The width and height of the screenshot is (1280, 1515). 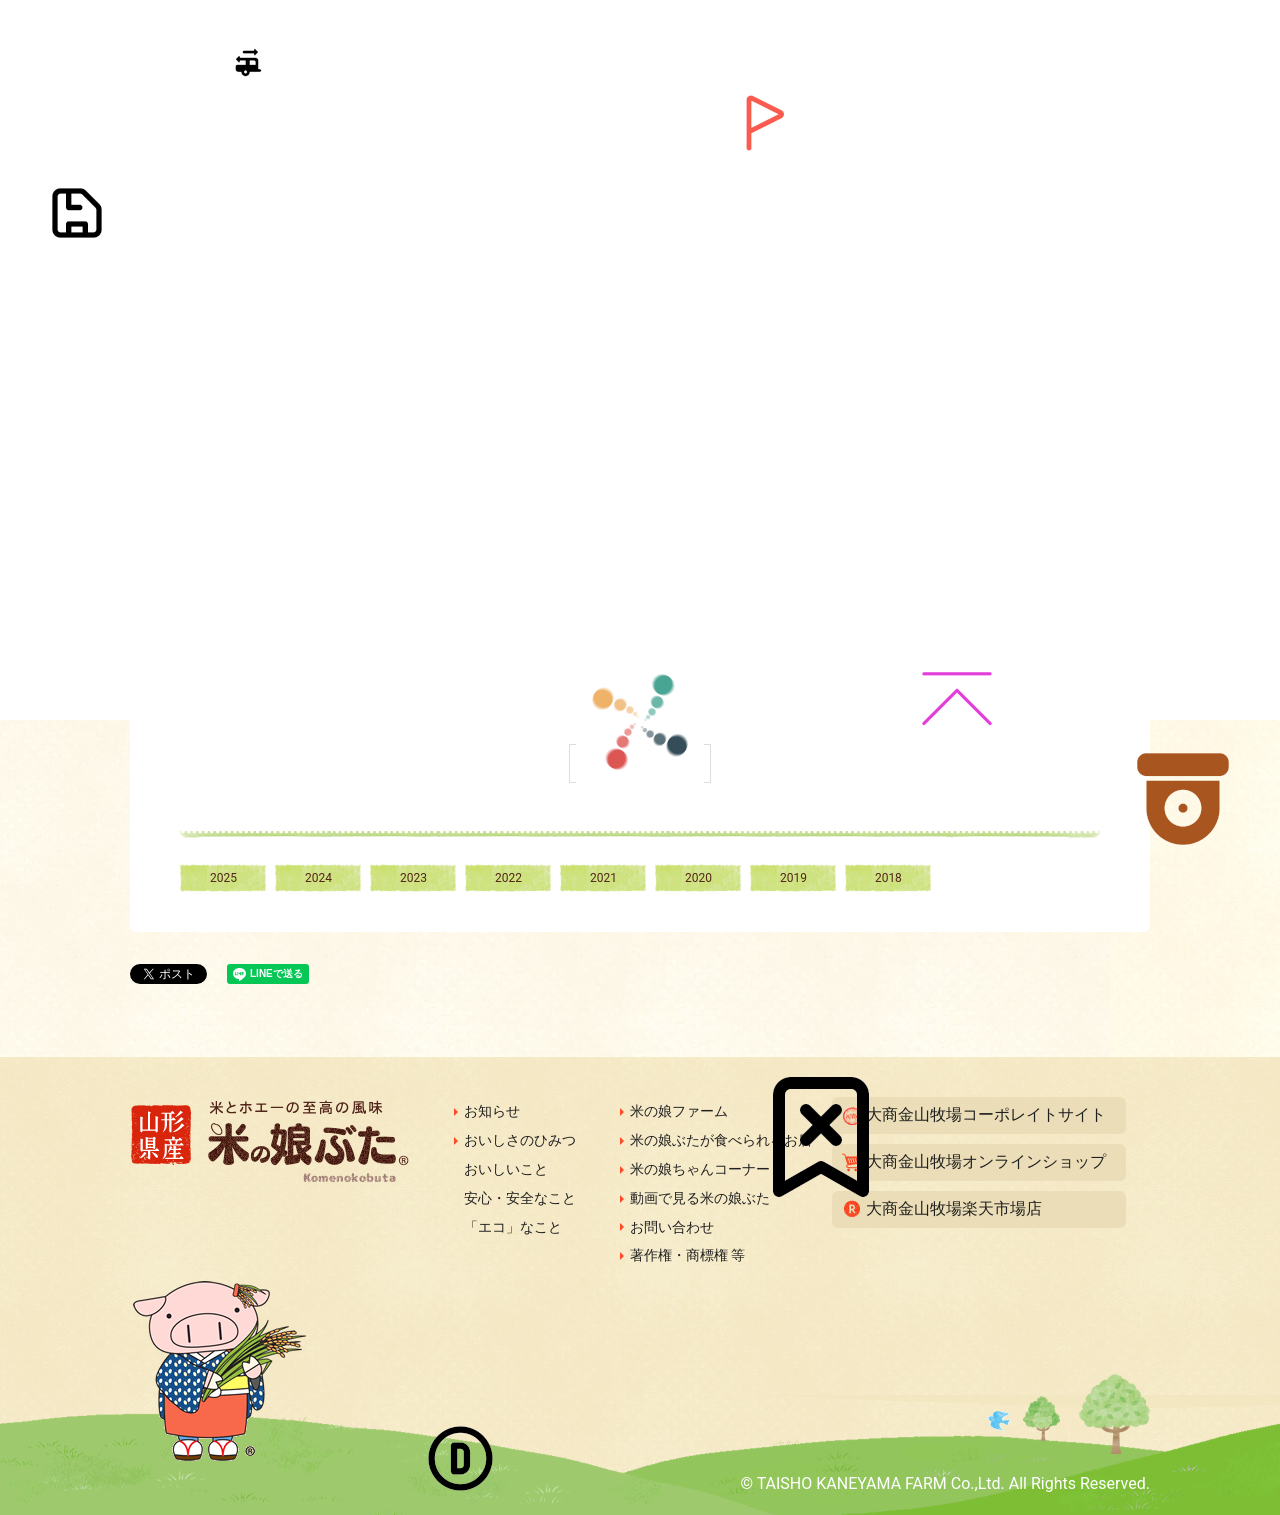 What do you see at coordinates (460, 1458) in the screenshot?
I see `indicates a "D" grade or rating` at bounding box center [460, 1458].